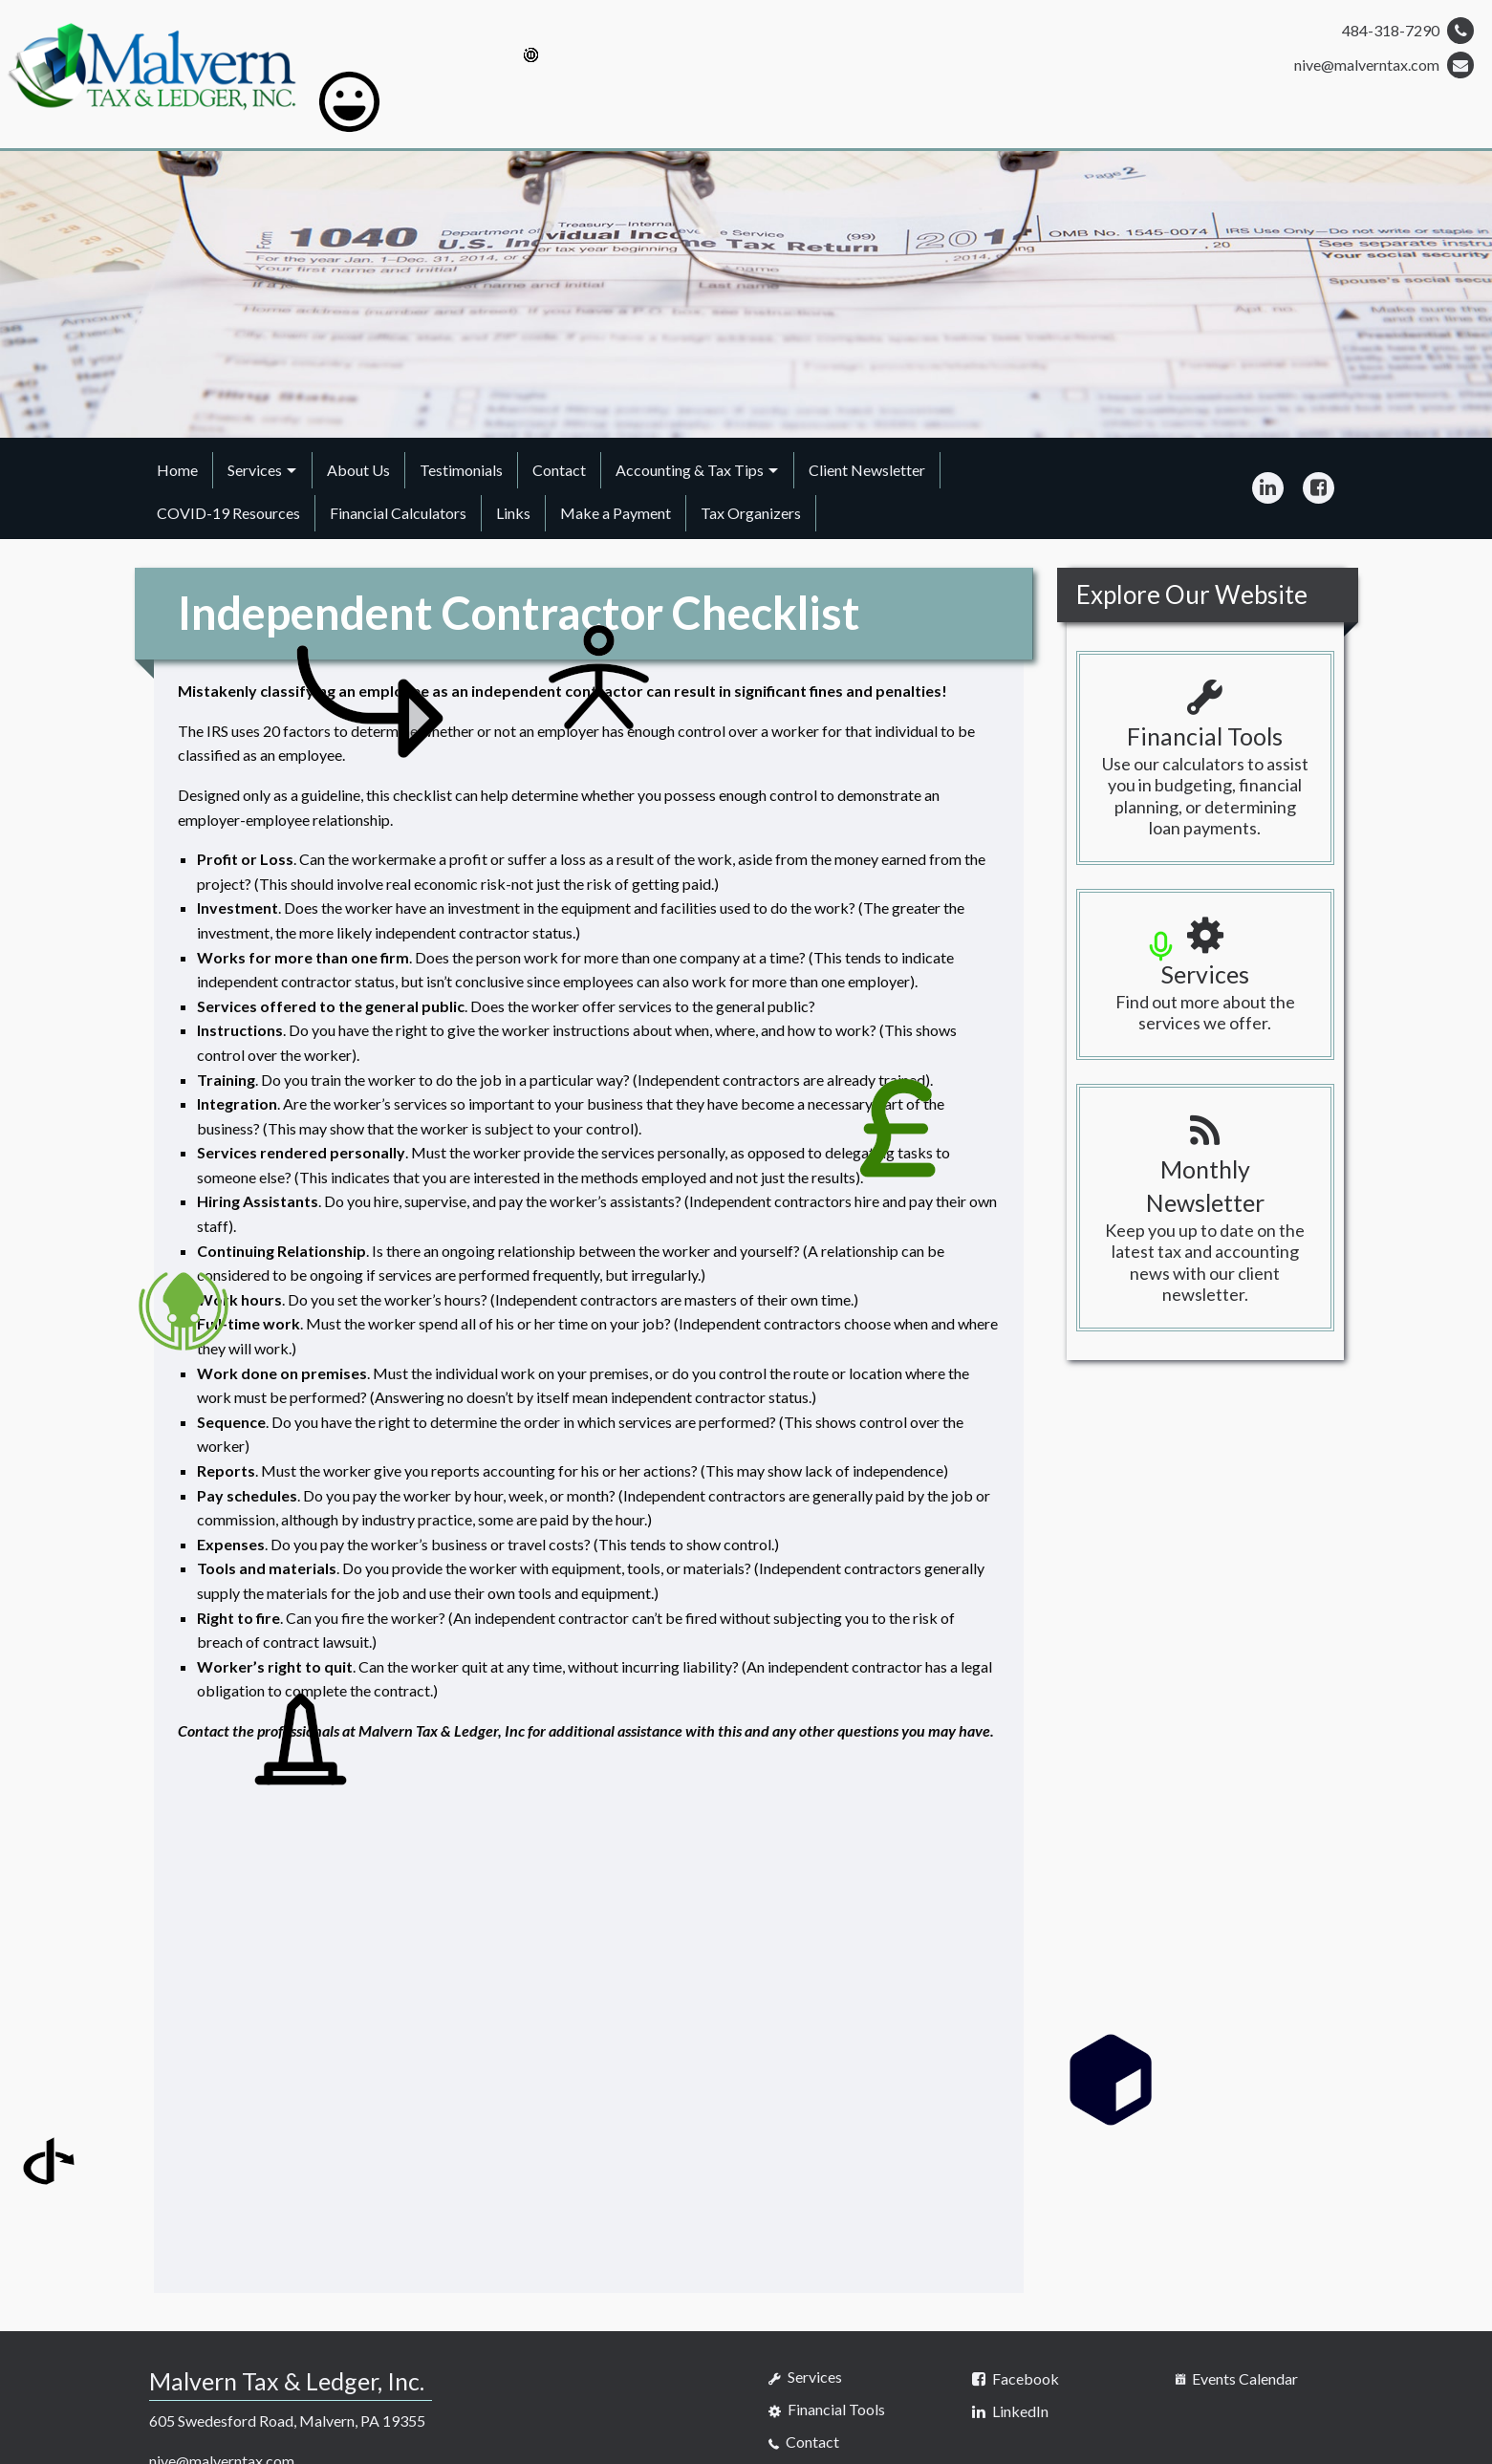 This screenshot has height=2464, width=1492. I want to click on add a reaction to a message, so click(349, 101).